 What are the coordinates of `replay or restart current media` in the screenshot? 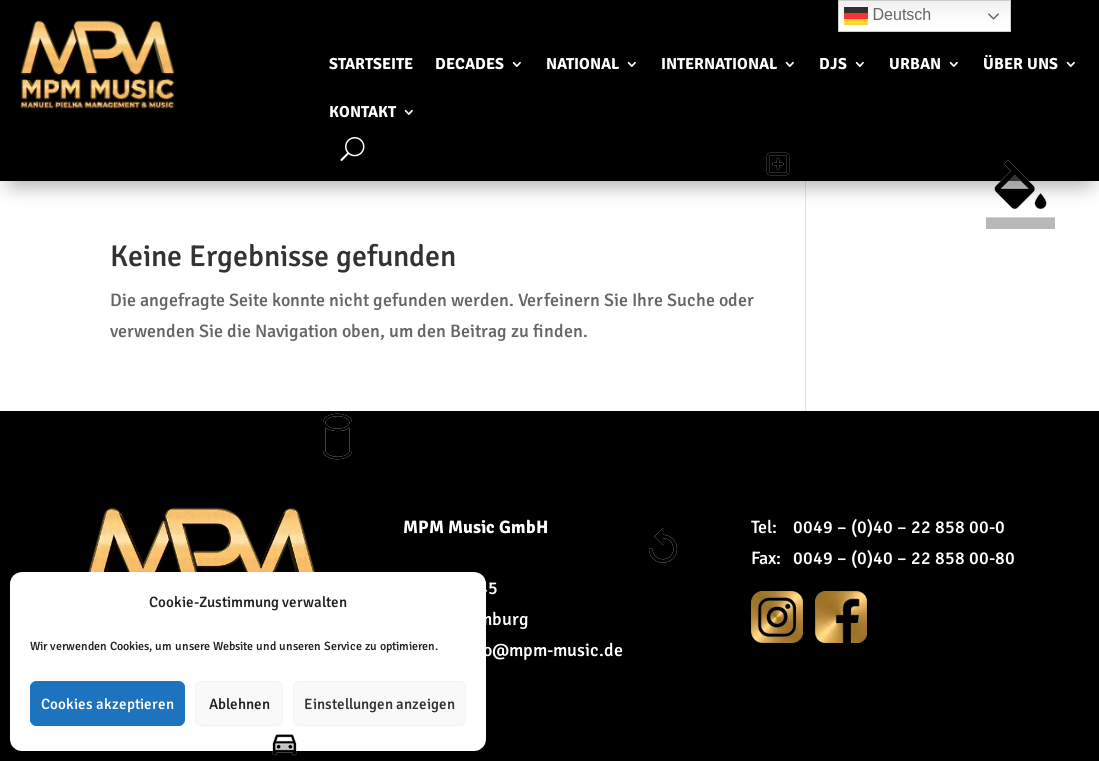 It's located at (663, 547).